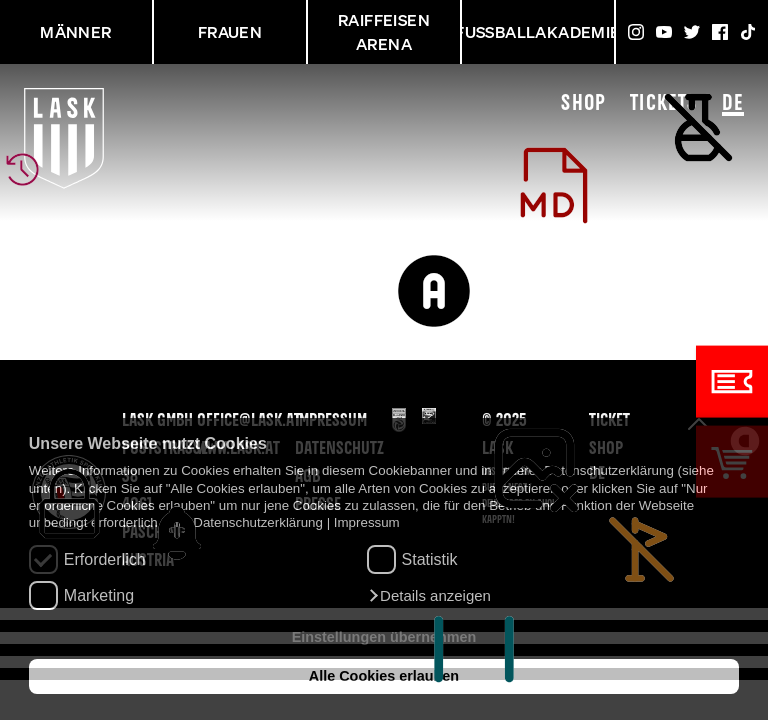 The image size is (768, 720). What do you see at coordinates (22, 169) in the screenshot?
I see `view recent activity or history` at bounding box center [22, 169].